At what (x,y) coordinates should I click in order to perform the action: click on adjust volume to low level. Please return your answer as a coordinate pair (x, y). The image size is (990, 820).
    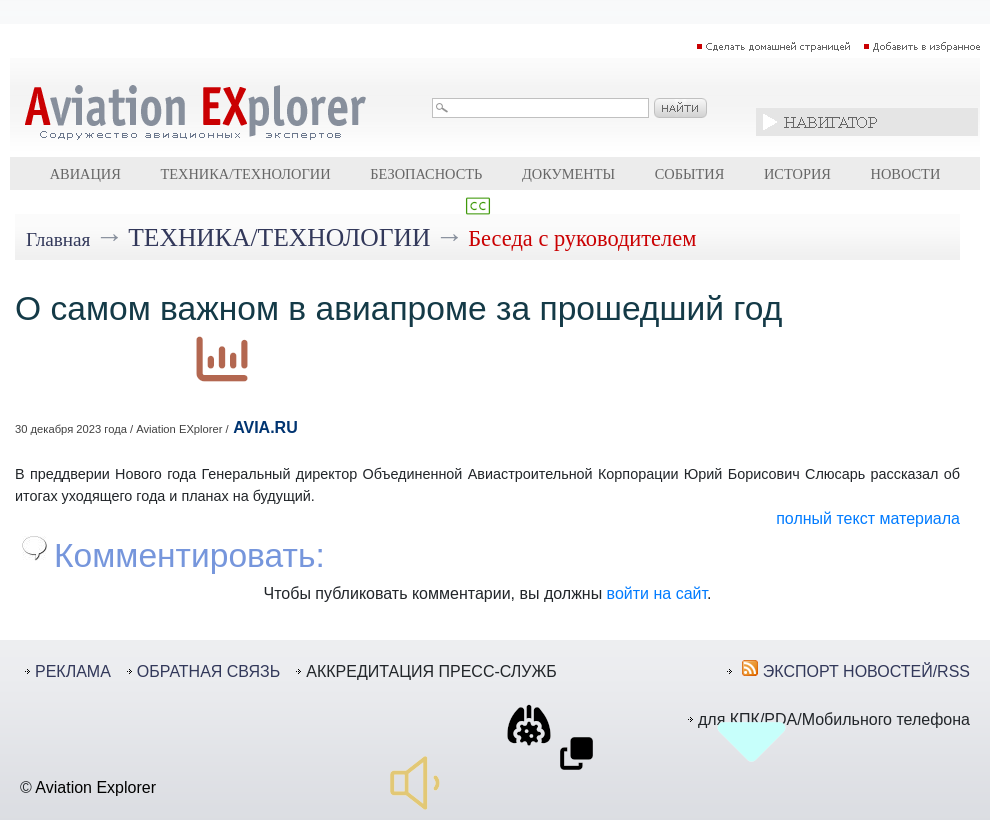
    Looking at the image, I should click on (419, 783).